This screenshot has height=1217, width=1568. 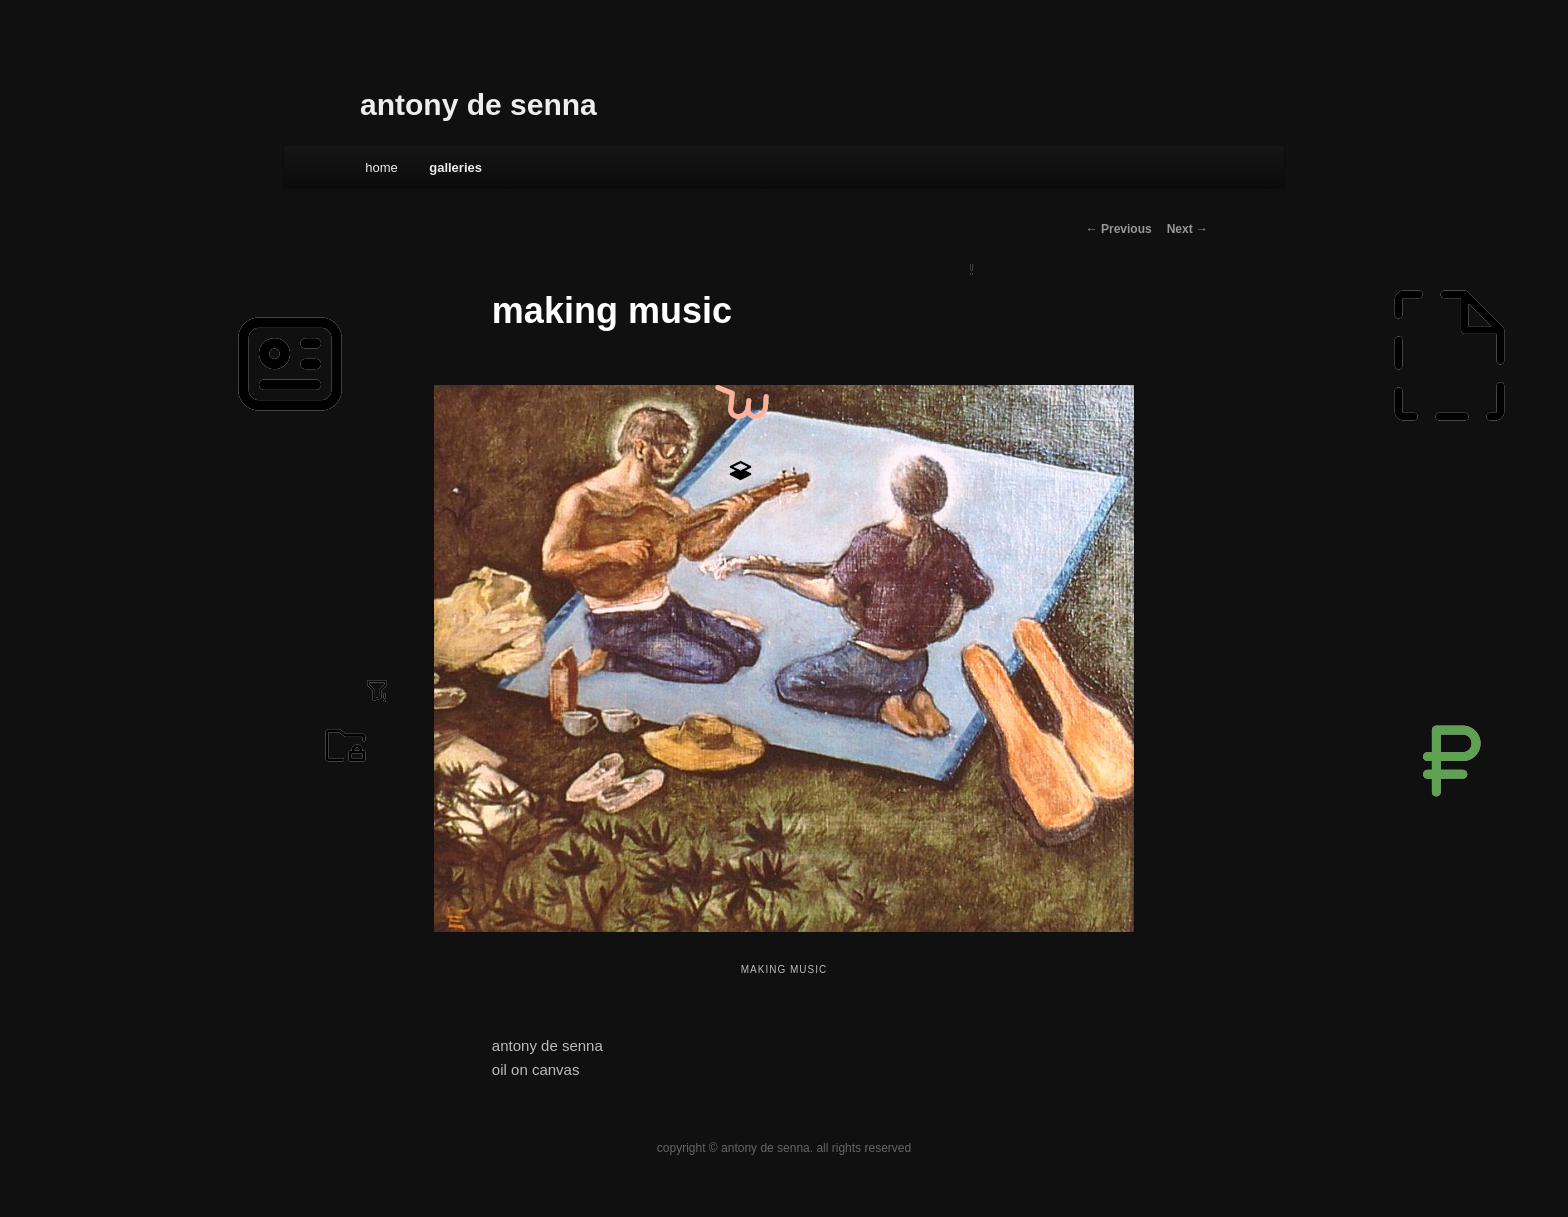 What do you see at coordinates (290, 364) in the screenshot?
I see `view your profile or identification card` at bounding box center [290, 364].